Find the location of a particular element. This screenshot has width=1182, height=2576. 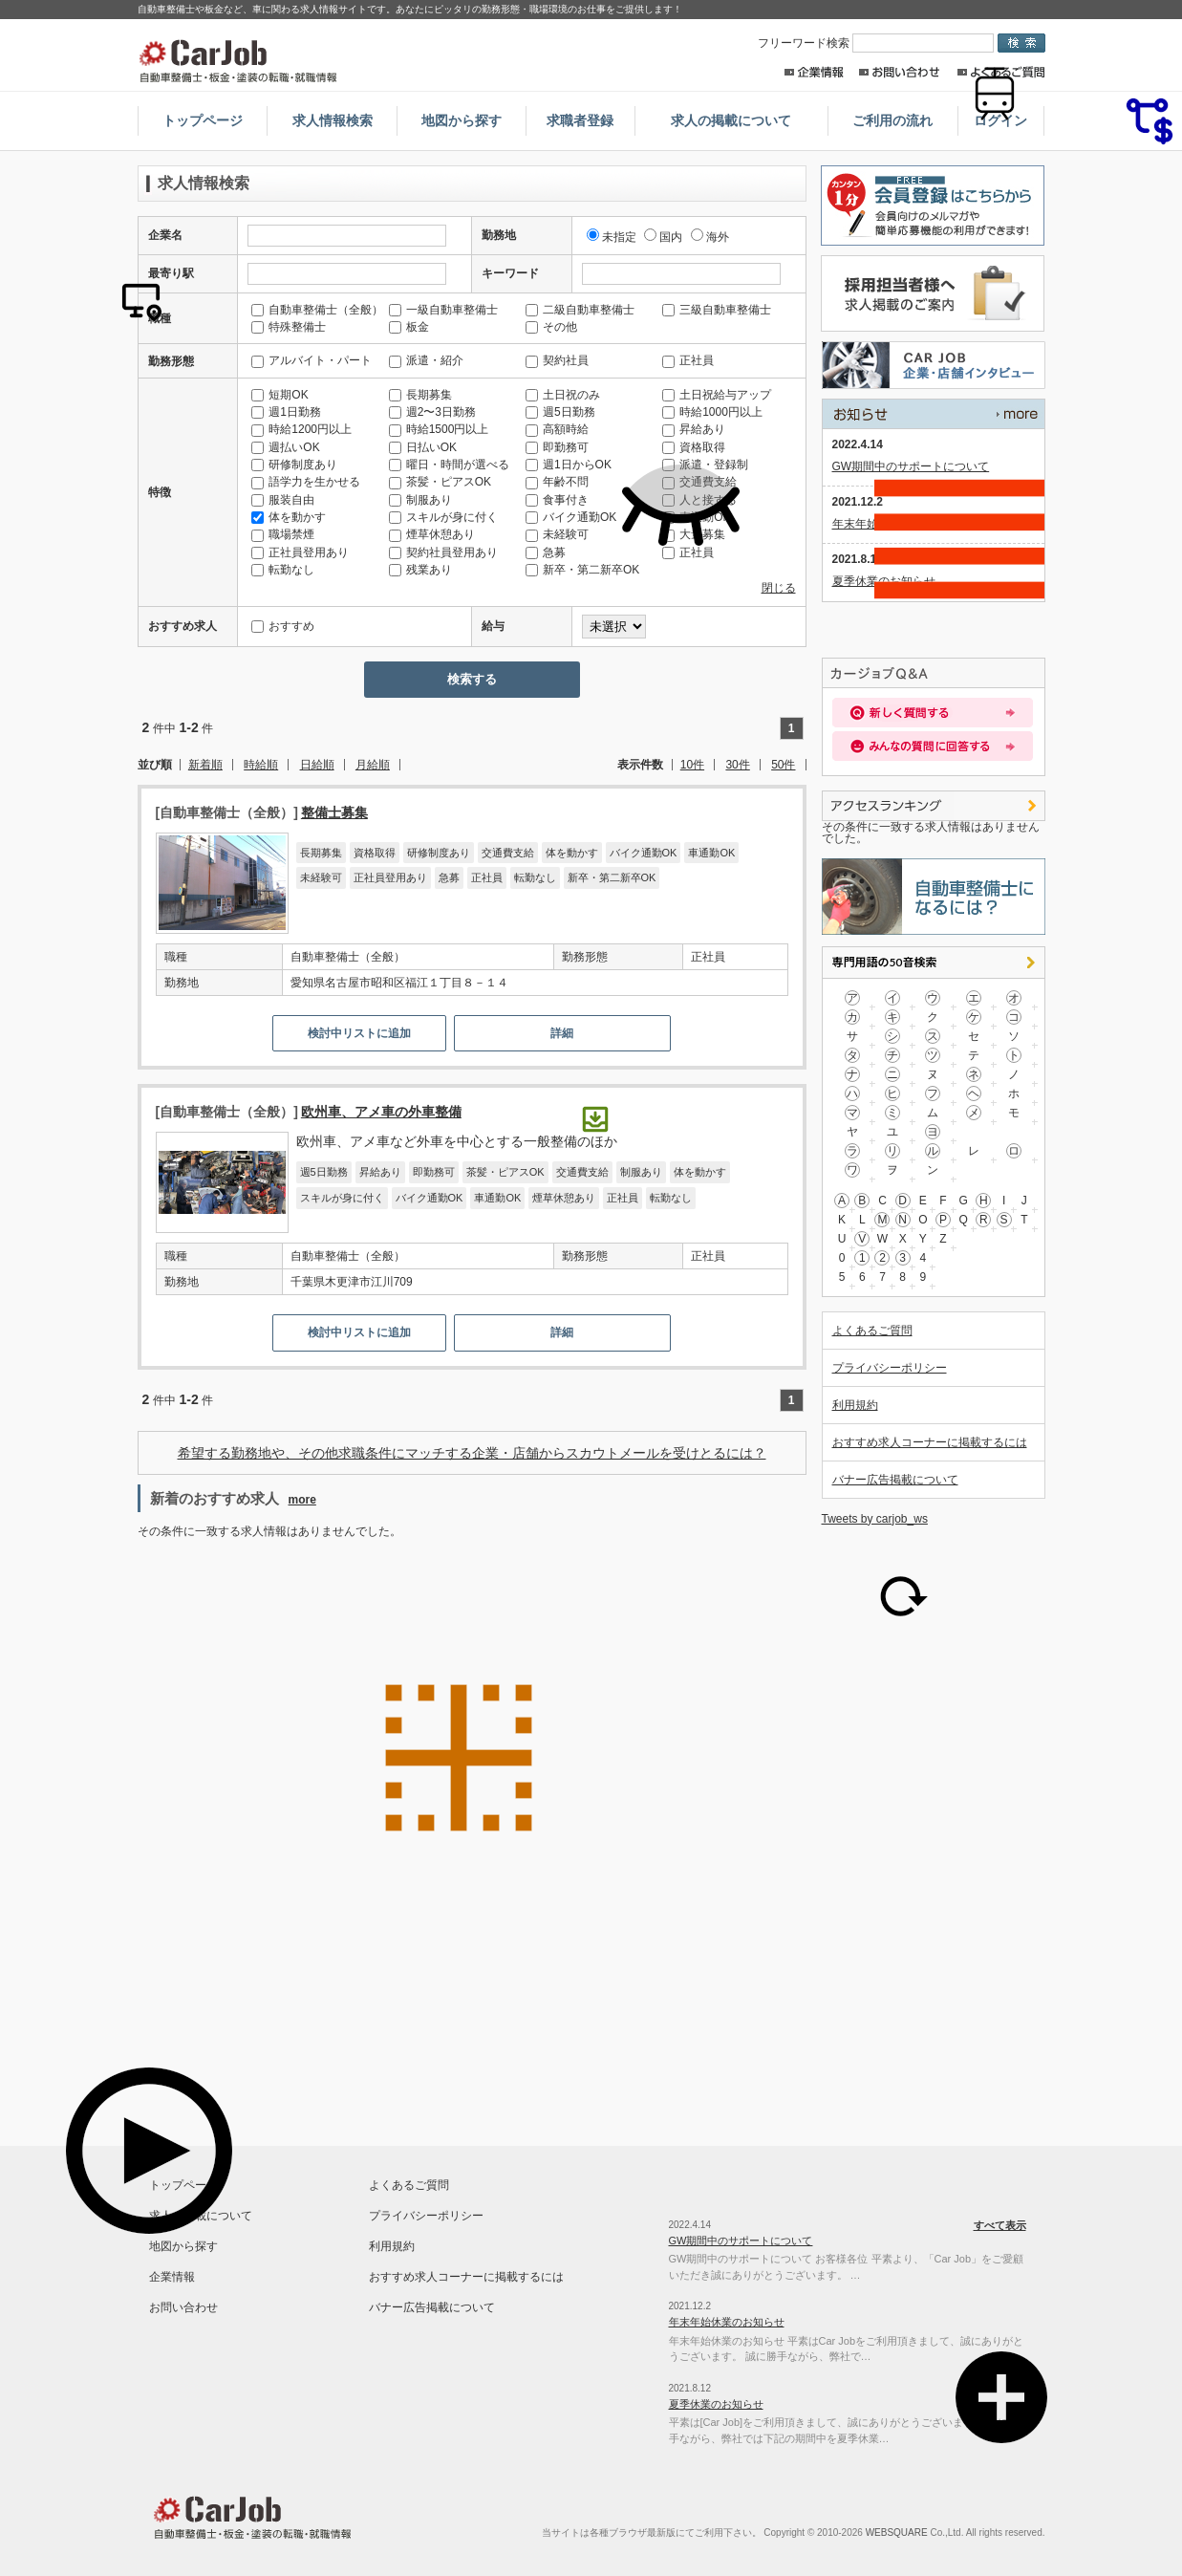

download file to inbox or tray is located at coordinates (595, 1119).